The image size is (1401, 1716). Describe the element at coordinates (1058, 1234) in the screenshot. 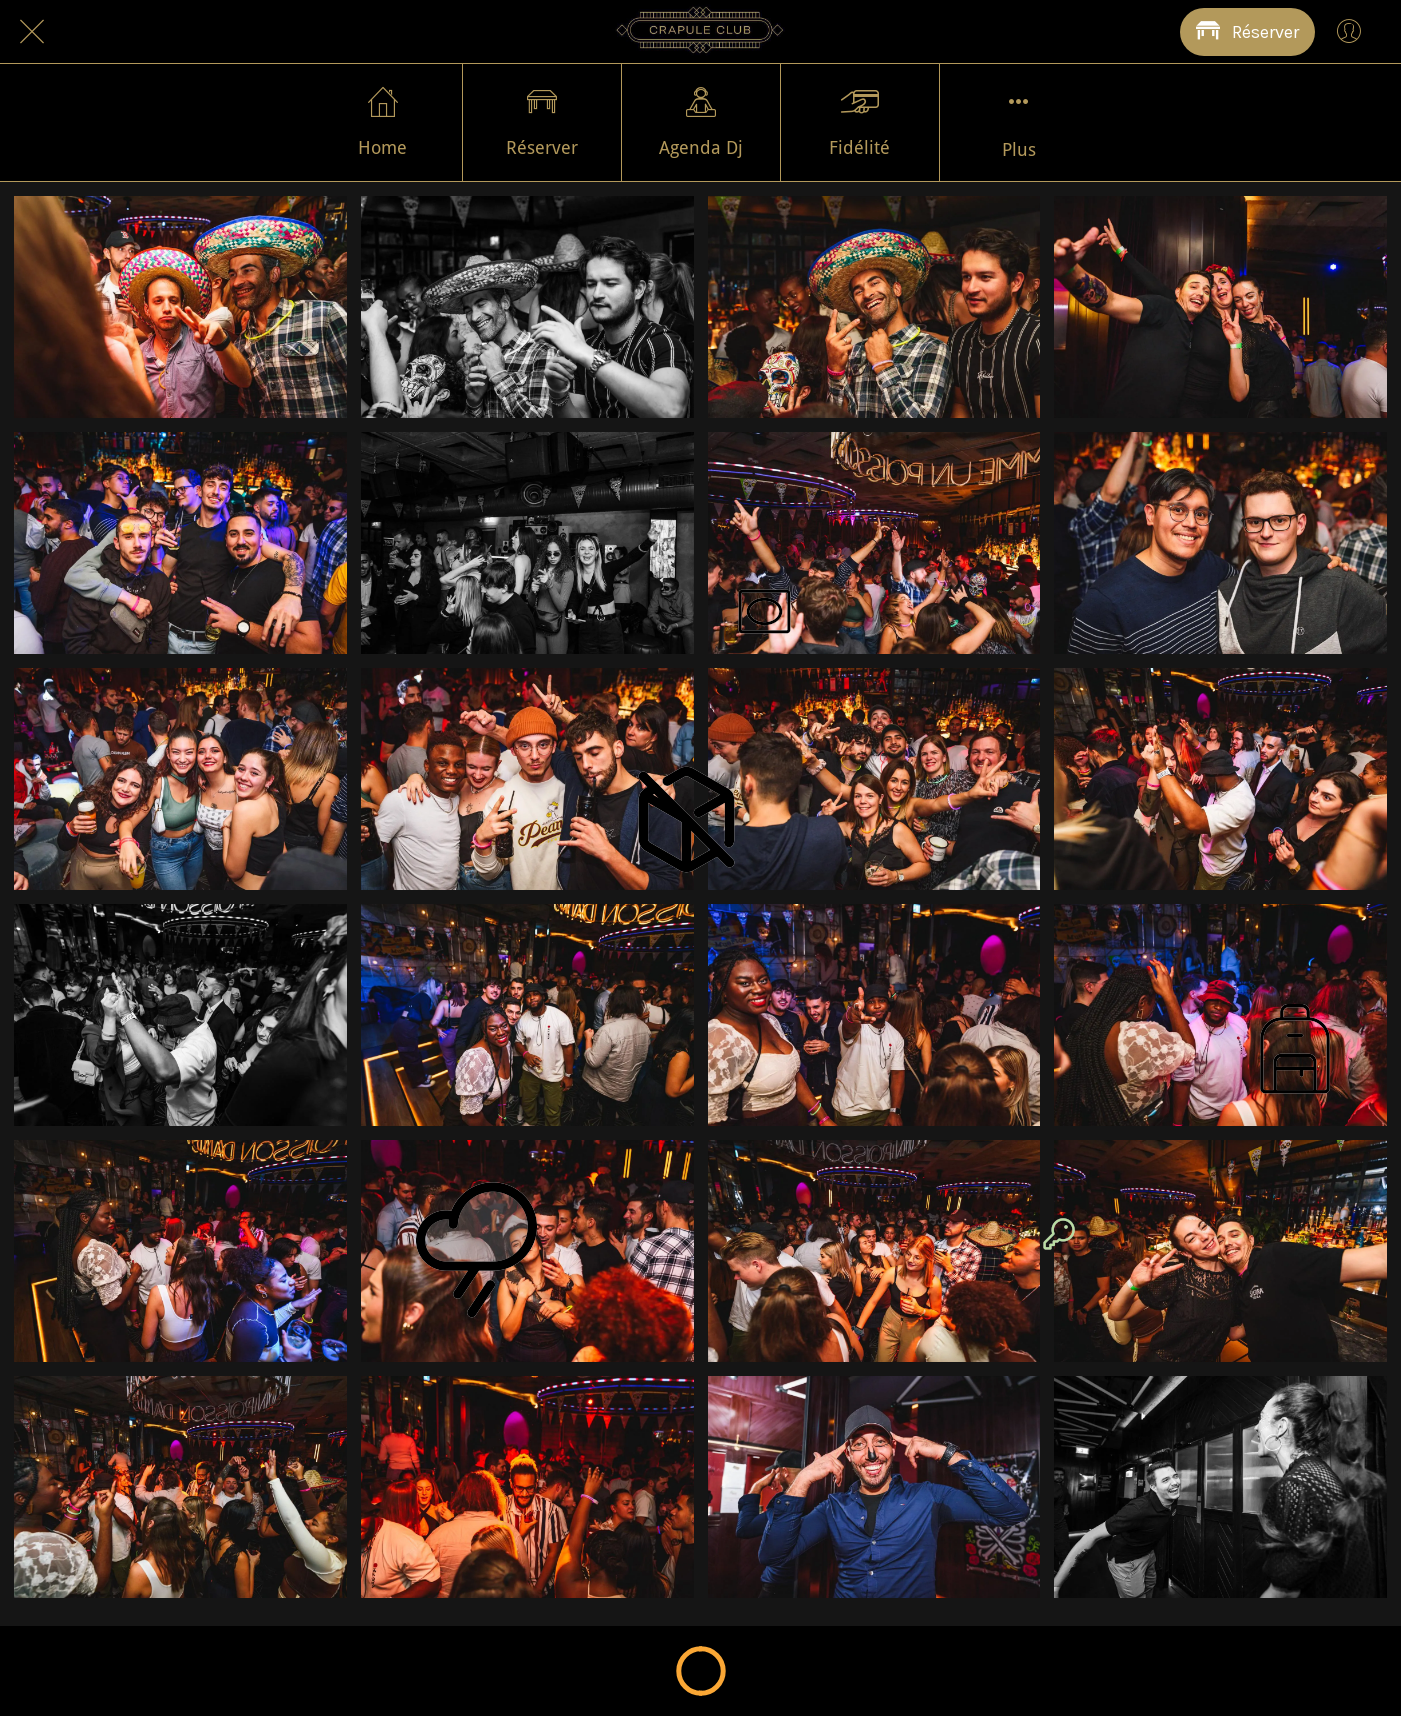

I see `access security or password settings` at that location.